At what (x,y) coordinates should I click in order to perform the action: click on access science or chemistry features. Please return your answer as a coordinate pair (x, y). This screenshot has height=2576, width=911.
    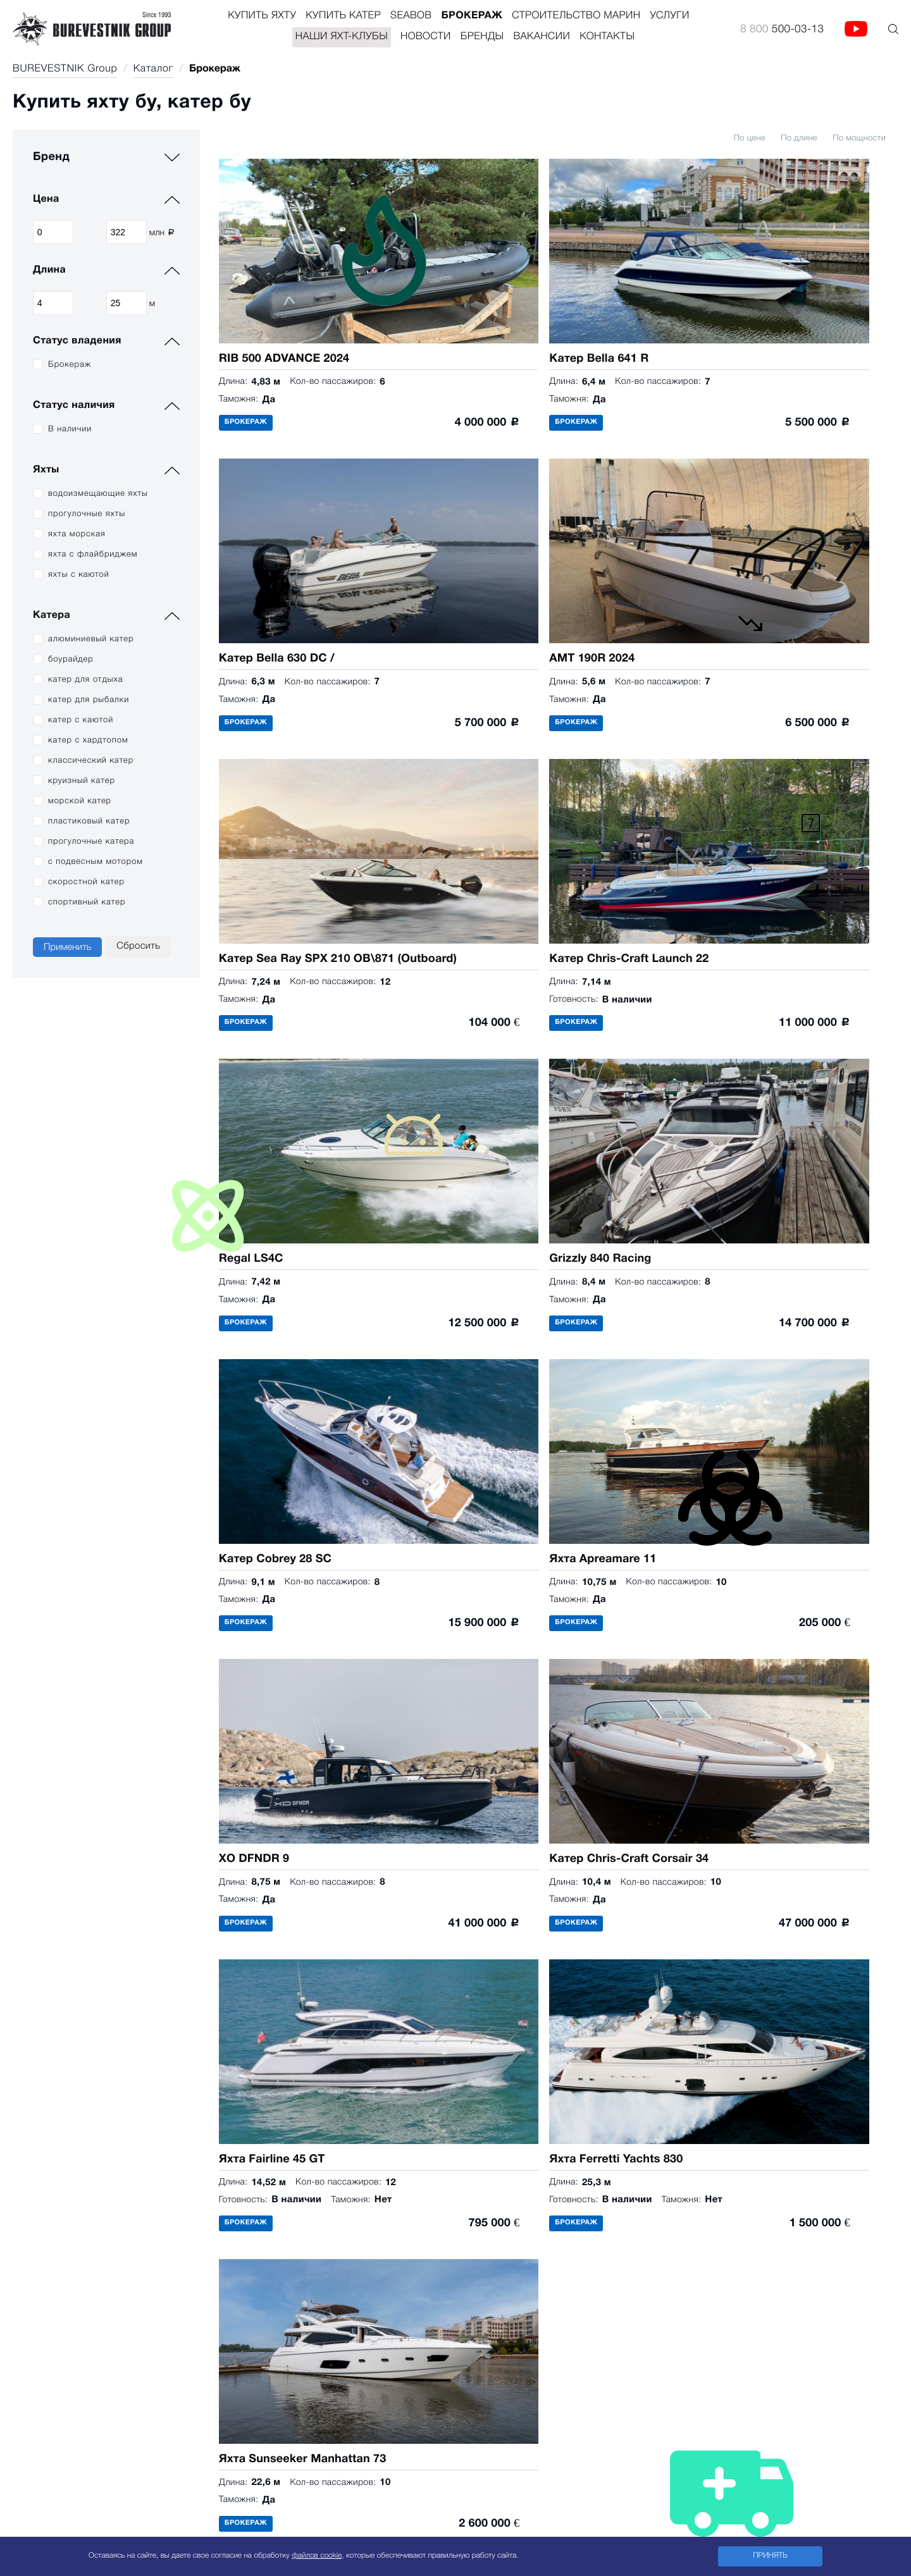
    Looking at the image, I should click on (208, 1216).